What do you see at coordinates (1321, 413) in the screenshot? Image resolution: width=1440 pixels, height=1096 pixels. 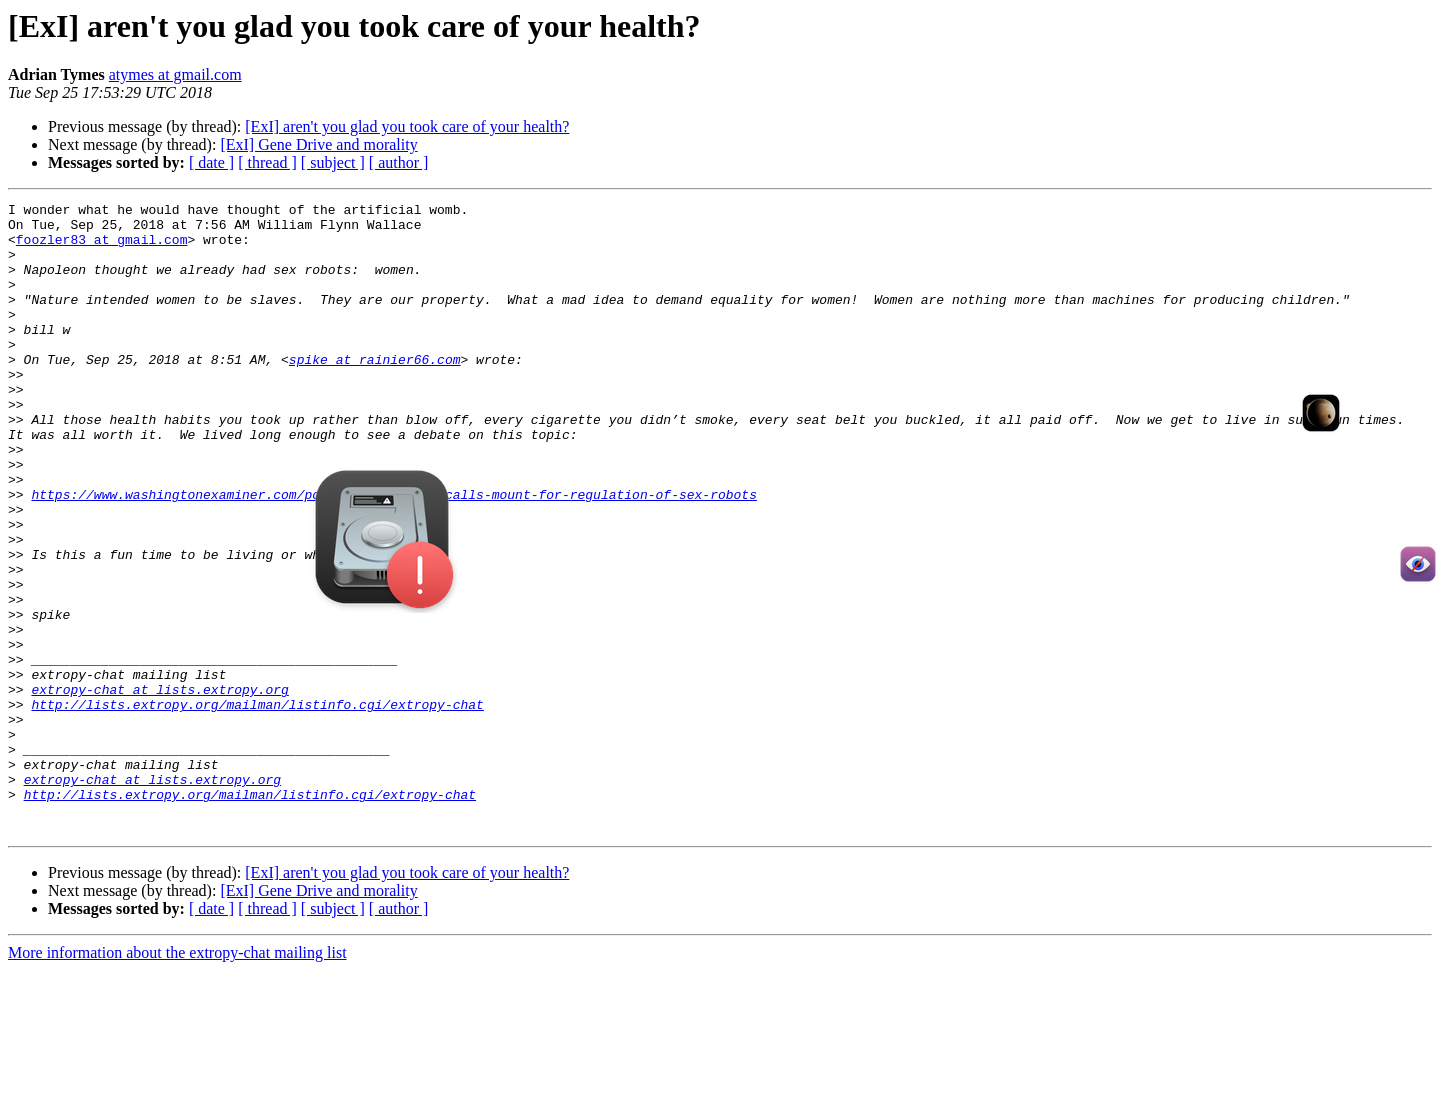 I see `launch OpenRA Dune 2000 game` at bounding box center [1321, 413].